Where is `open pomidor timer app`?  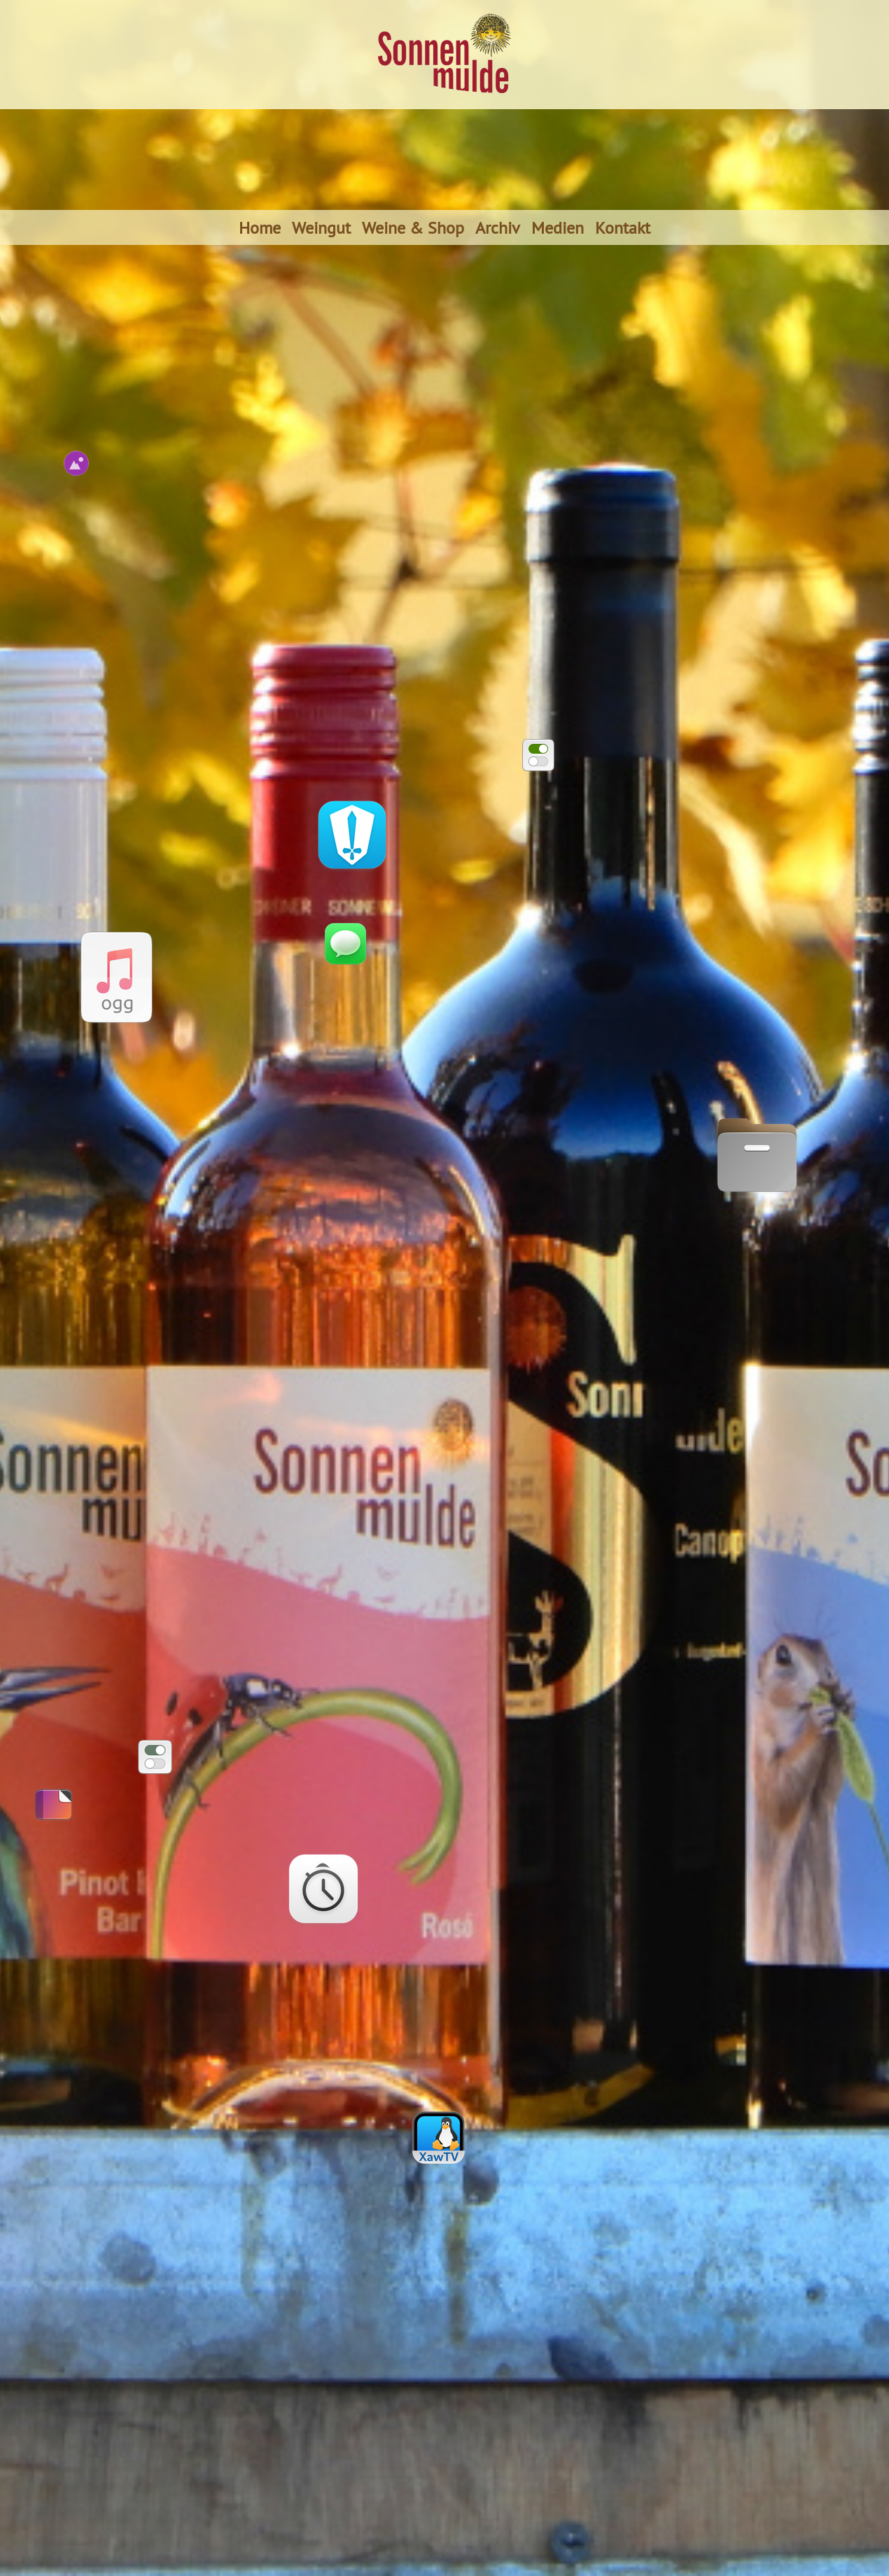 open pomidor timer app is located at coordinates (323, 1889).